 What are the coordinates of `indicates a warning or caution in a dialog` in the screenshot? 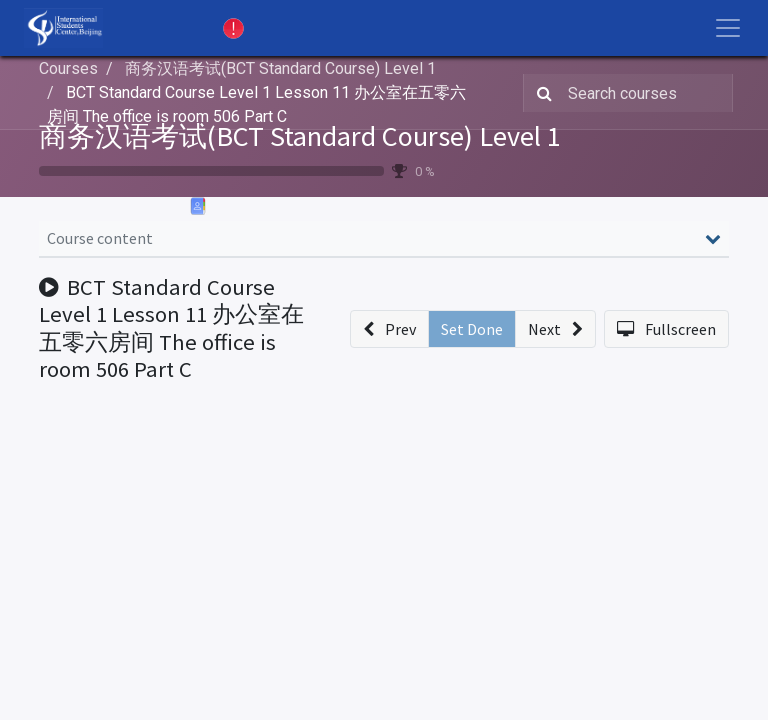 It's located at (233, 28).